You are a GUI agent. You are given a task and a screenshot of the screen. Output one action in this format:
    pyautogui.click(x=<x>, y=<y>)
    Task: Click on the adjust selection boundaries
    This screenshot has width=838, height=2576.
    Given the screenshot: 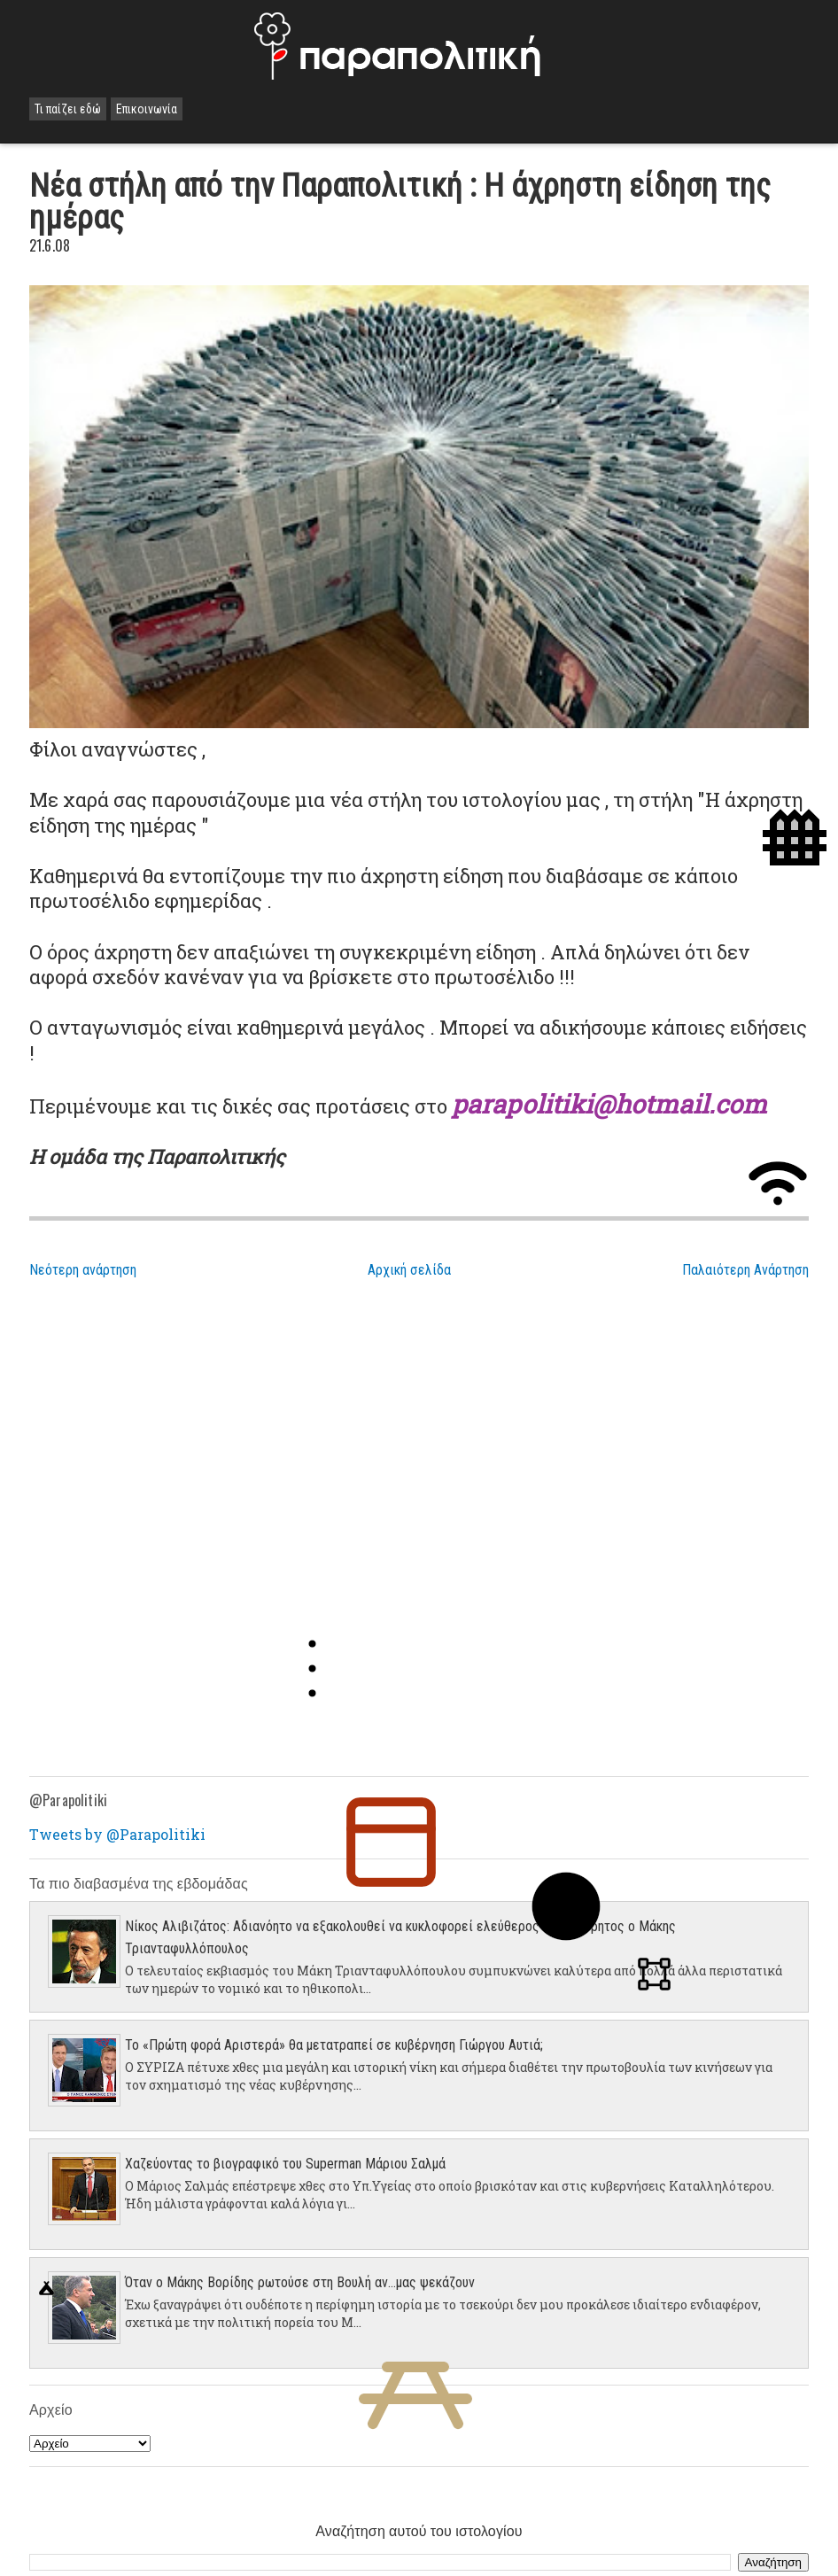 What is the action you would take?
    pyautogui.click(x=654, y=1974)
    